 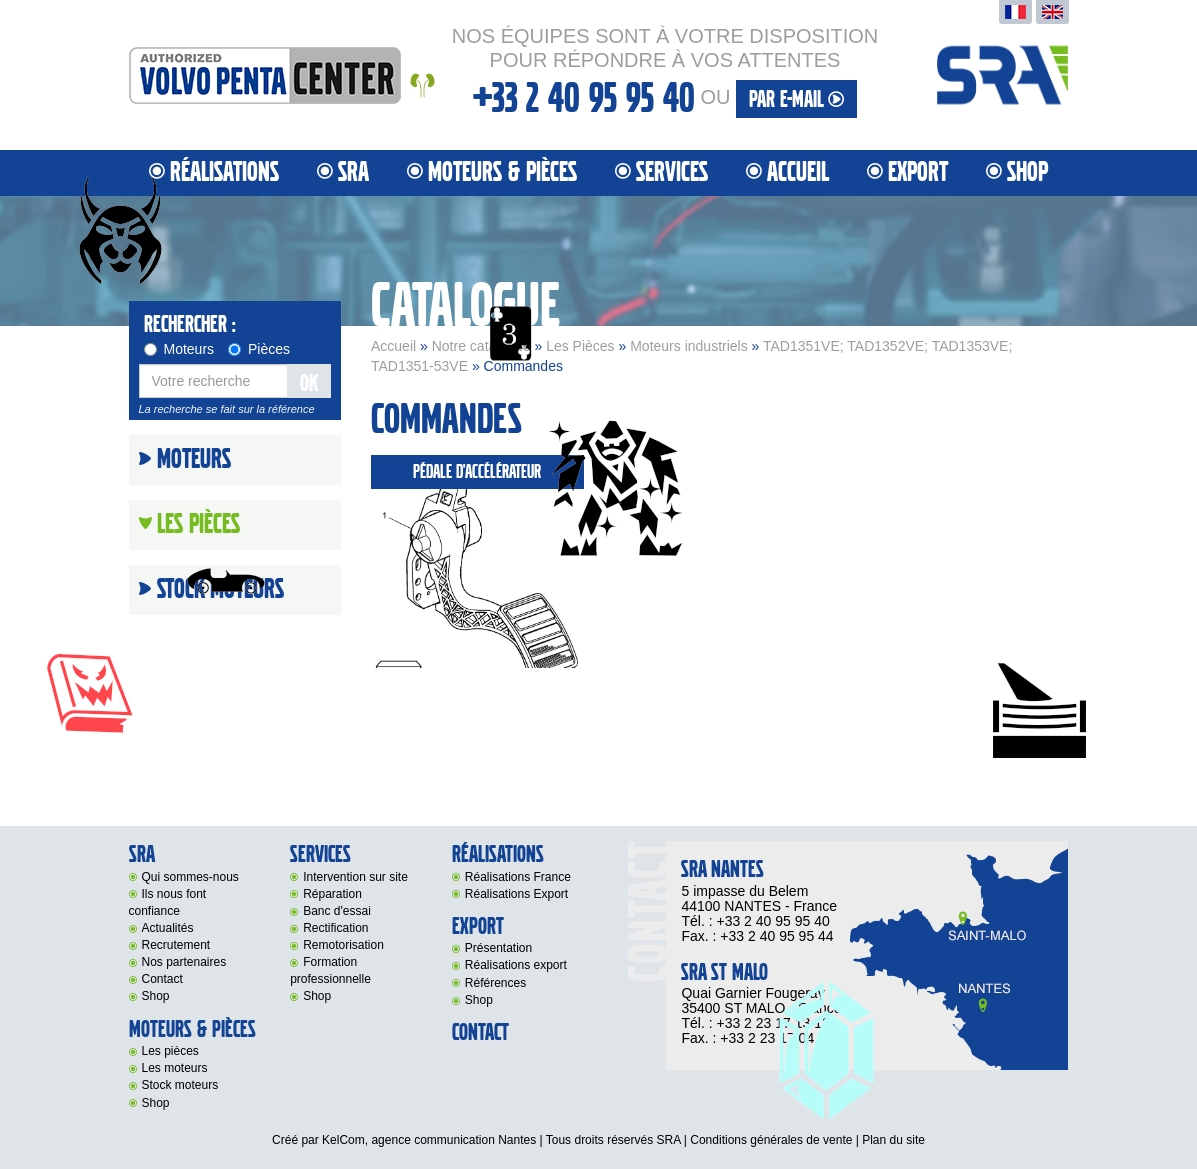 I want to click on collect or spend in-game currency, so click(x=826, y=1050).